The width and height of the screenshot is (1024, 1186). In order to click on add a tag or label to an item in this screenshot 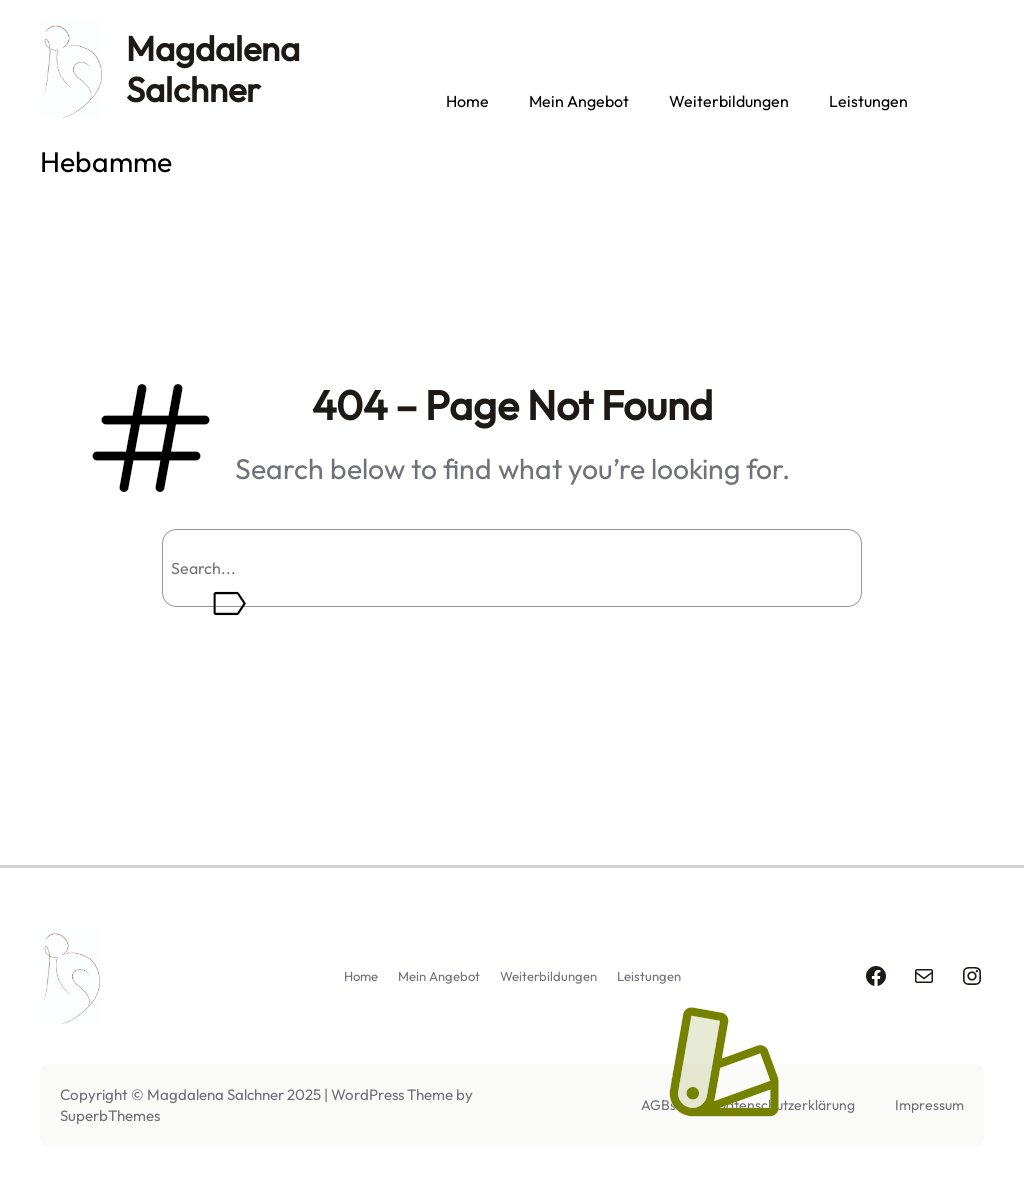, I will do `click(228, 603)`.